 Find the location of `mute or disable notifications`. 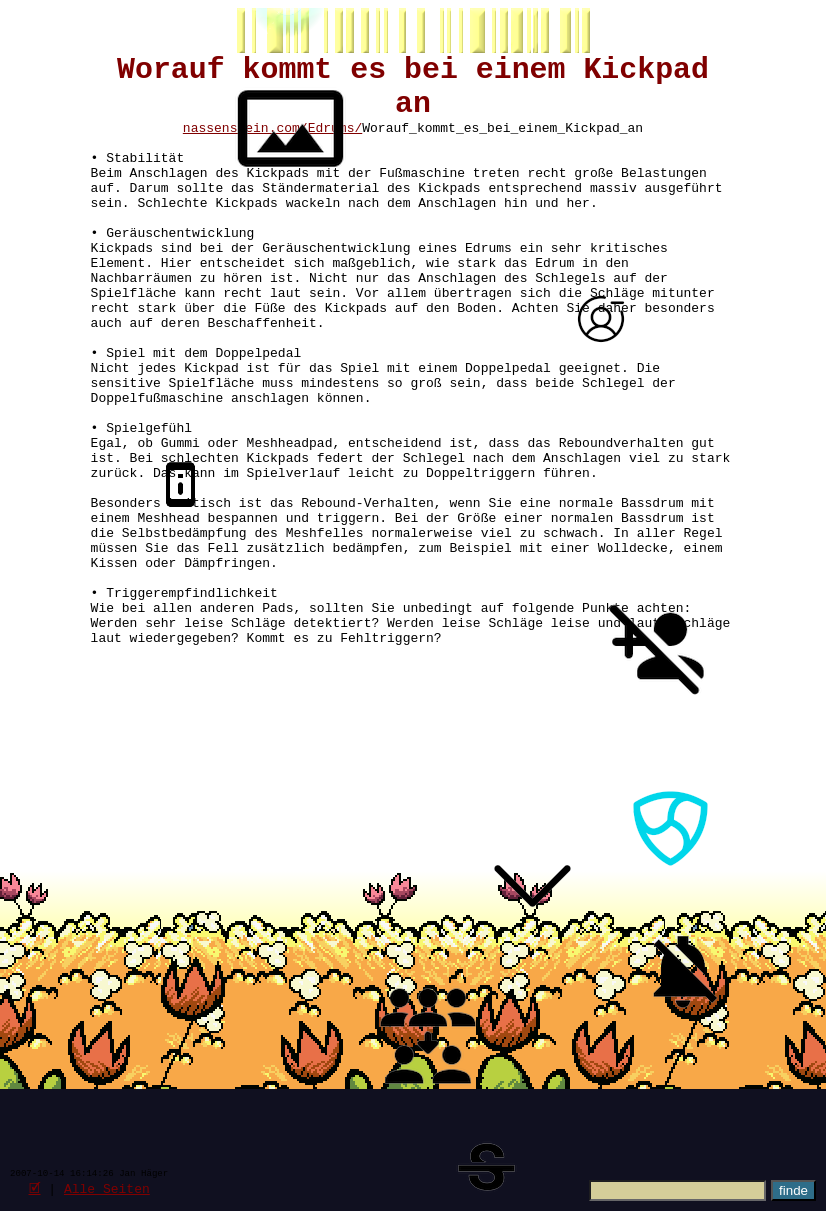

mute or disable notifications is located at coordinates (683, 971).